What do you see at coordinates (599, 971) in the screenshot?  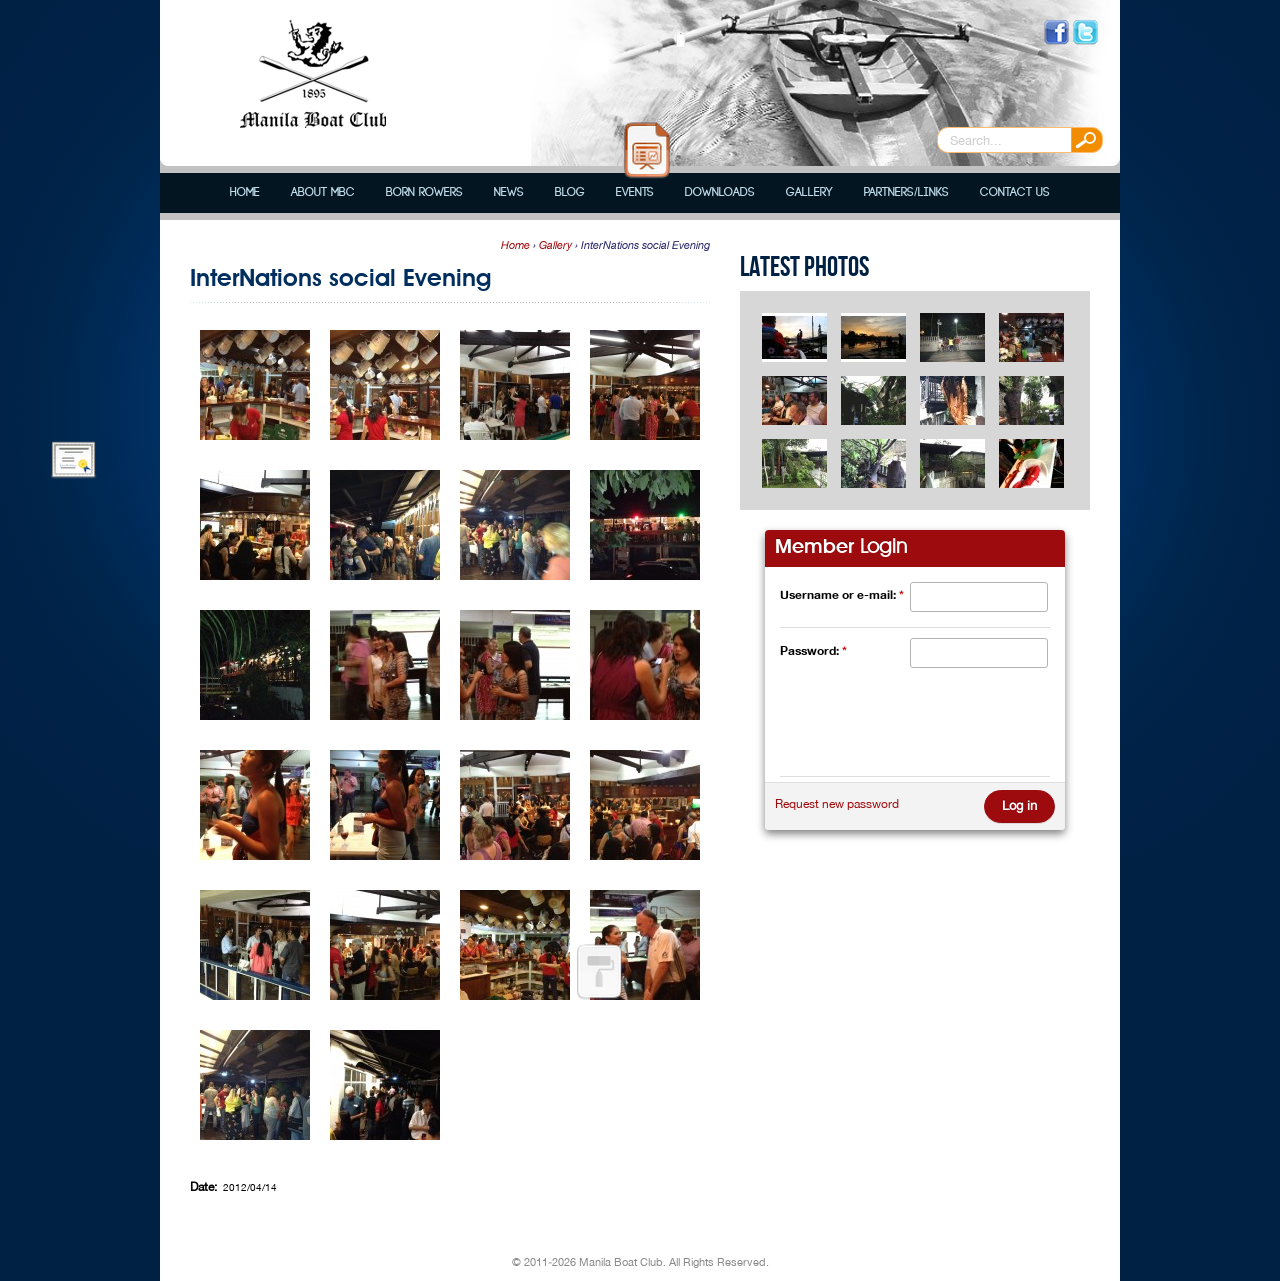 I see `open a theme configuration file` at bounding box center [599, 971].